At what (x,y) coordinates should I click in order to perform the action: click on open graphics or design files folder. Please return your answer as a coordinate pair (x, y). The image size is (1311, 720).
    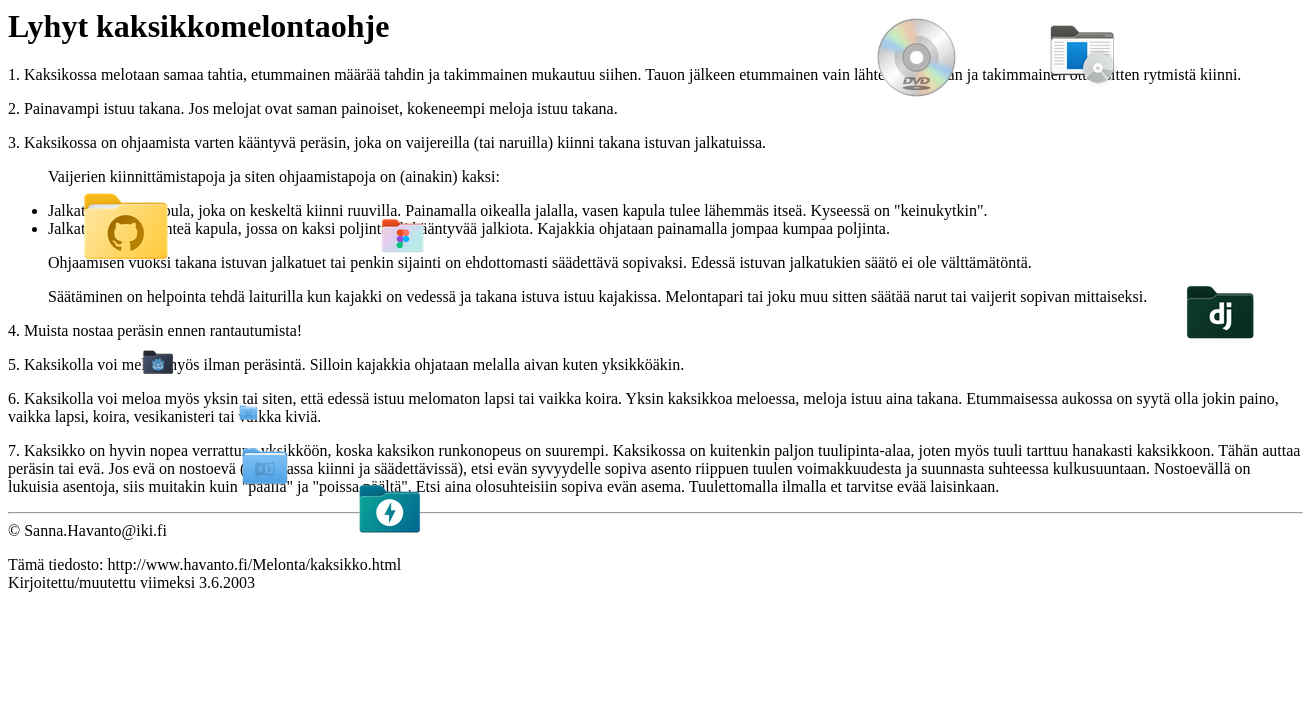
    Looking at the image, I should click on (248, 412).